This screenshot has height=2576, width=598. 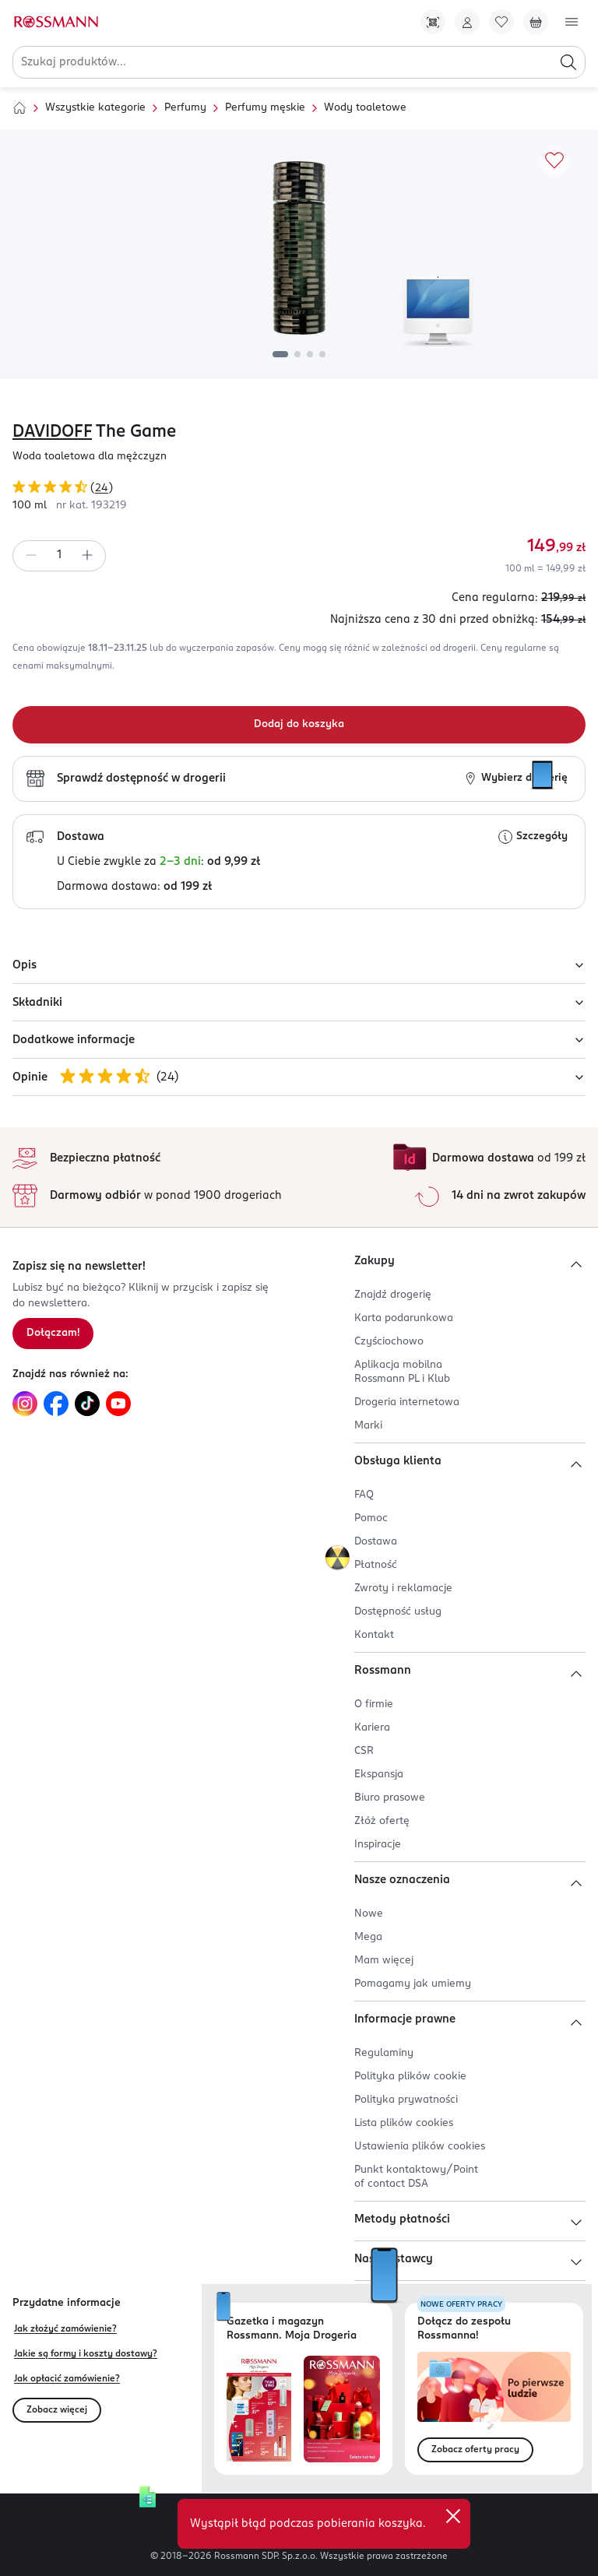 I want to click on folder containing Adobe InDesign project files, so click(x=410, y=1158).